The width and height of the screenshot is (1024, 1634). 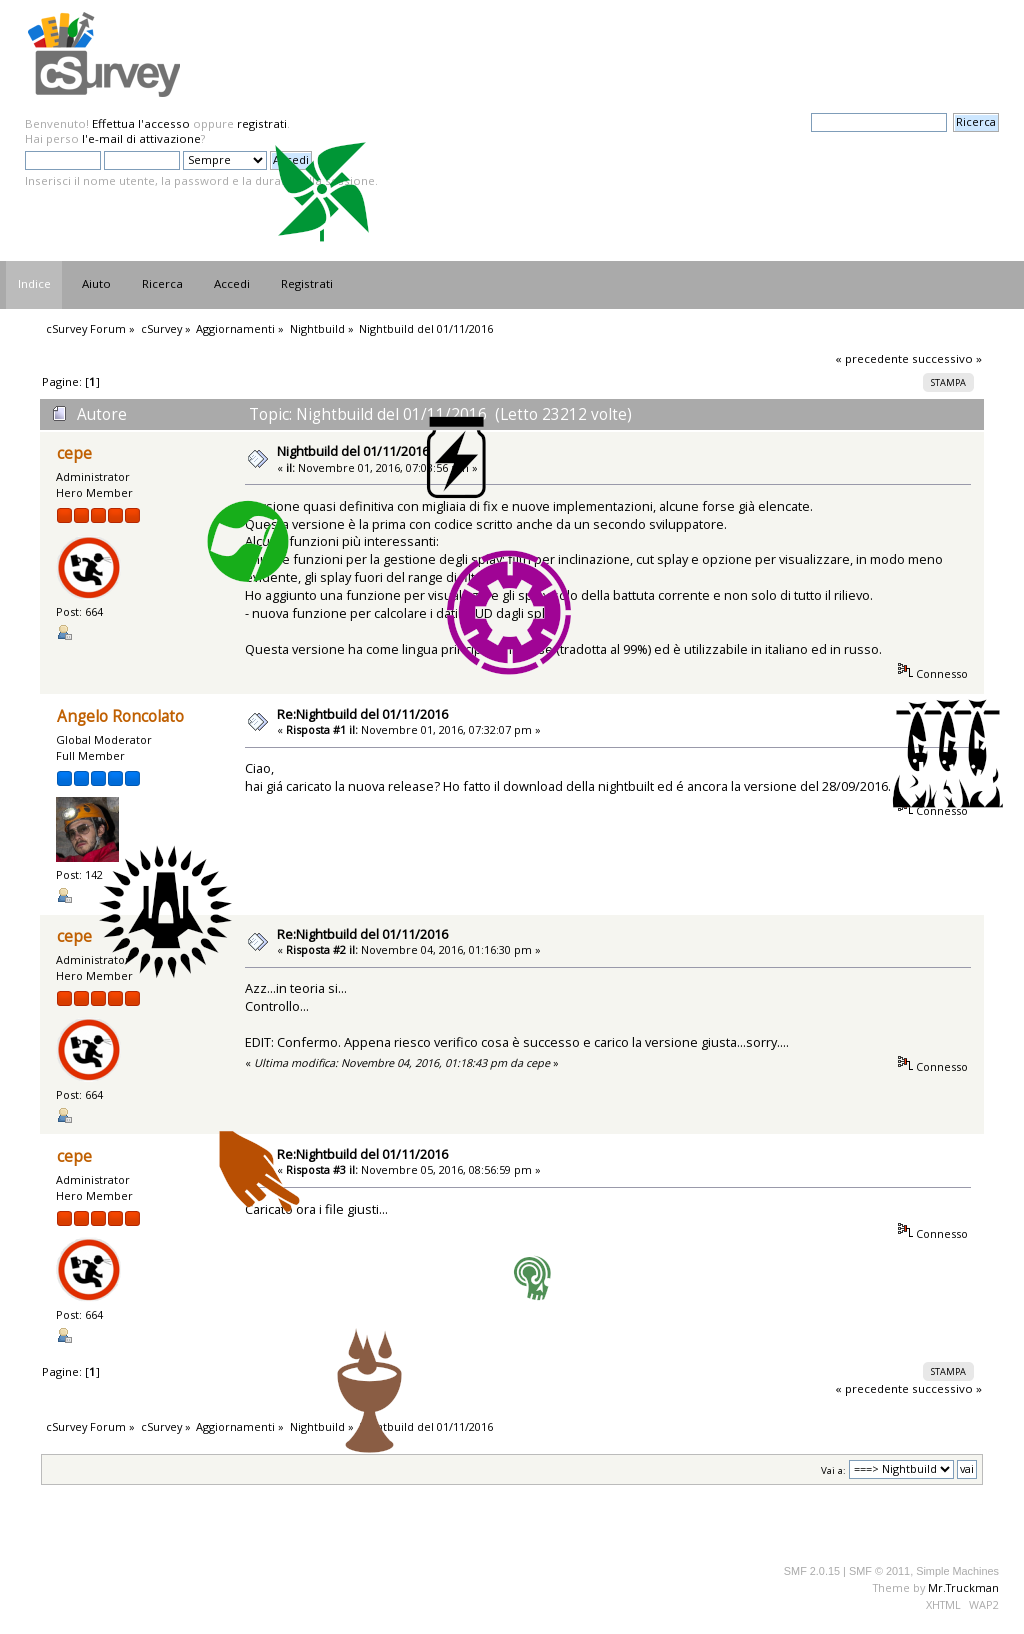 I want to click on smoke fish at a cooking station, so click(x=948, y=753).